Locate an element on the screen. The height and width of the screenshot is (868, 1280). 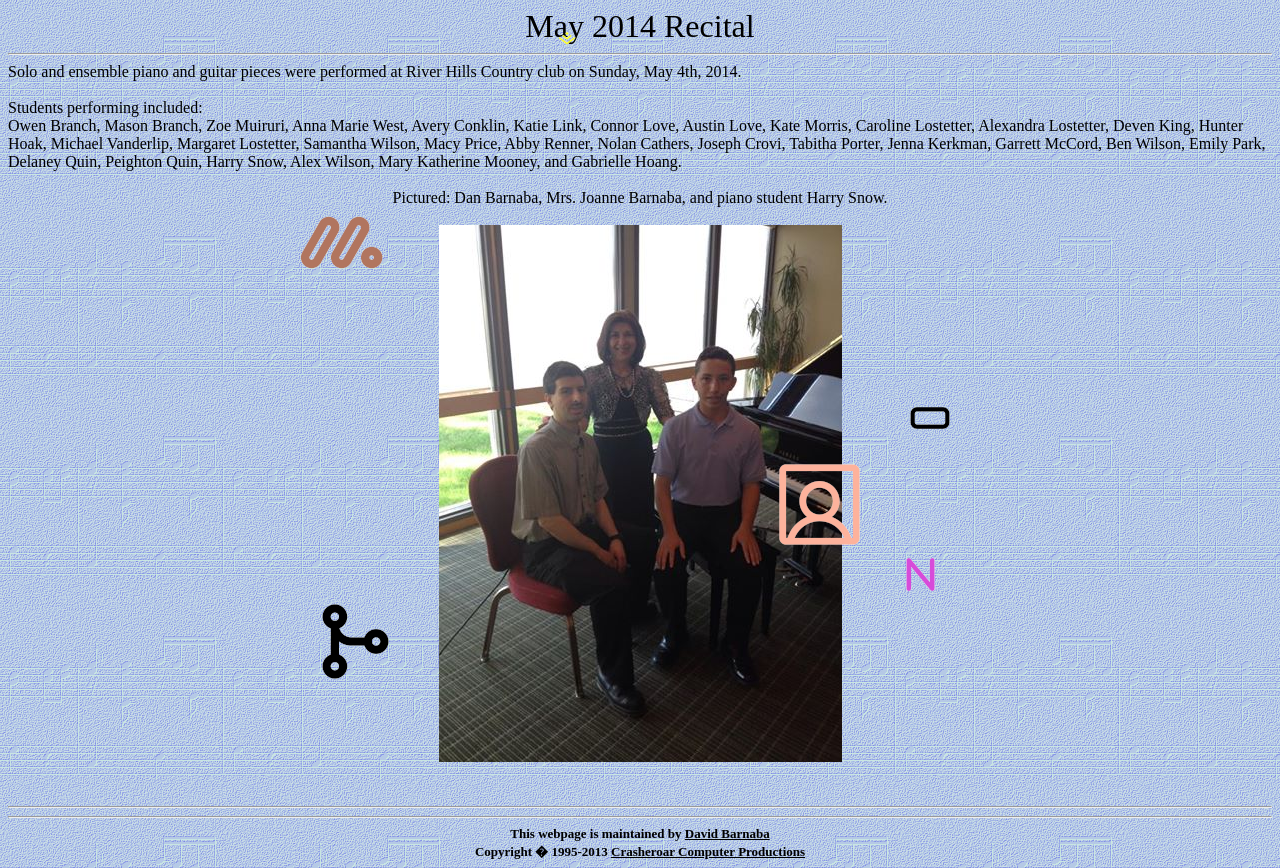
insert a code variable or placeholder is located at coordinates (930, 418).